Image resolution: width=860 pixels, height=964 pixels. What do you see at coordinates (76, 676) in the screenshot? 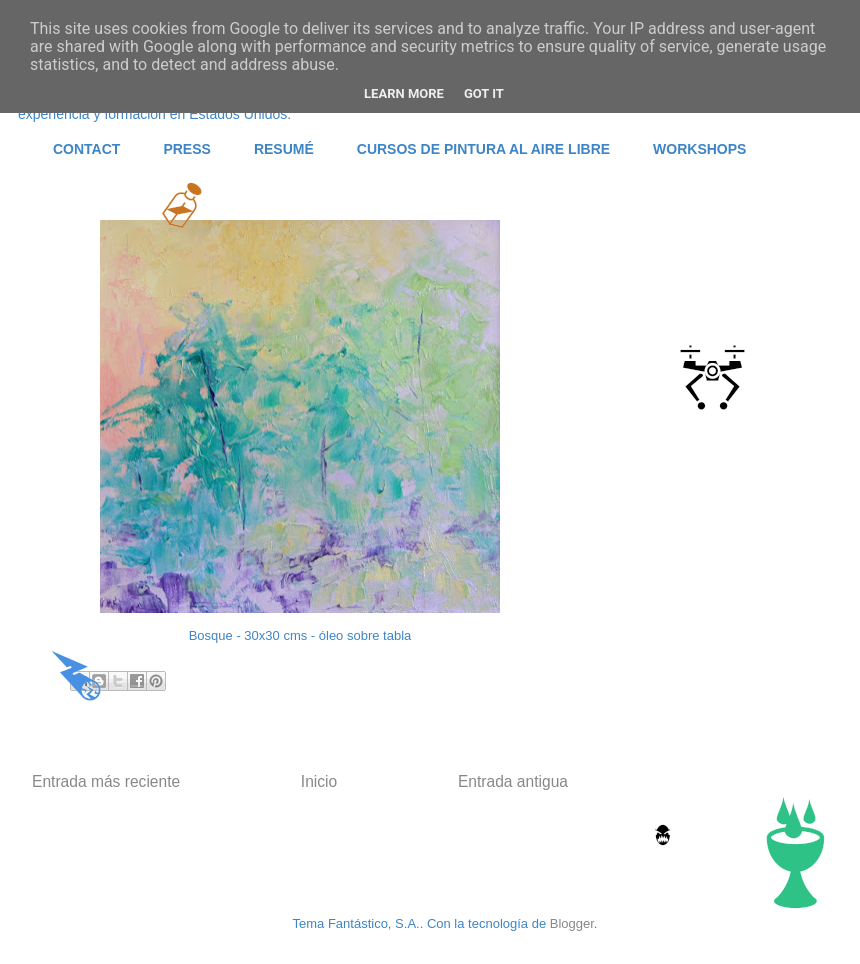
I see `launch a lightning-fast attack or special move` at bounding box center [76, 676].